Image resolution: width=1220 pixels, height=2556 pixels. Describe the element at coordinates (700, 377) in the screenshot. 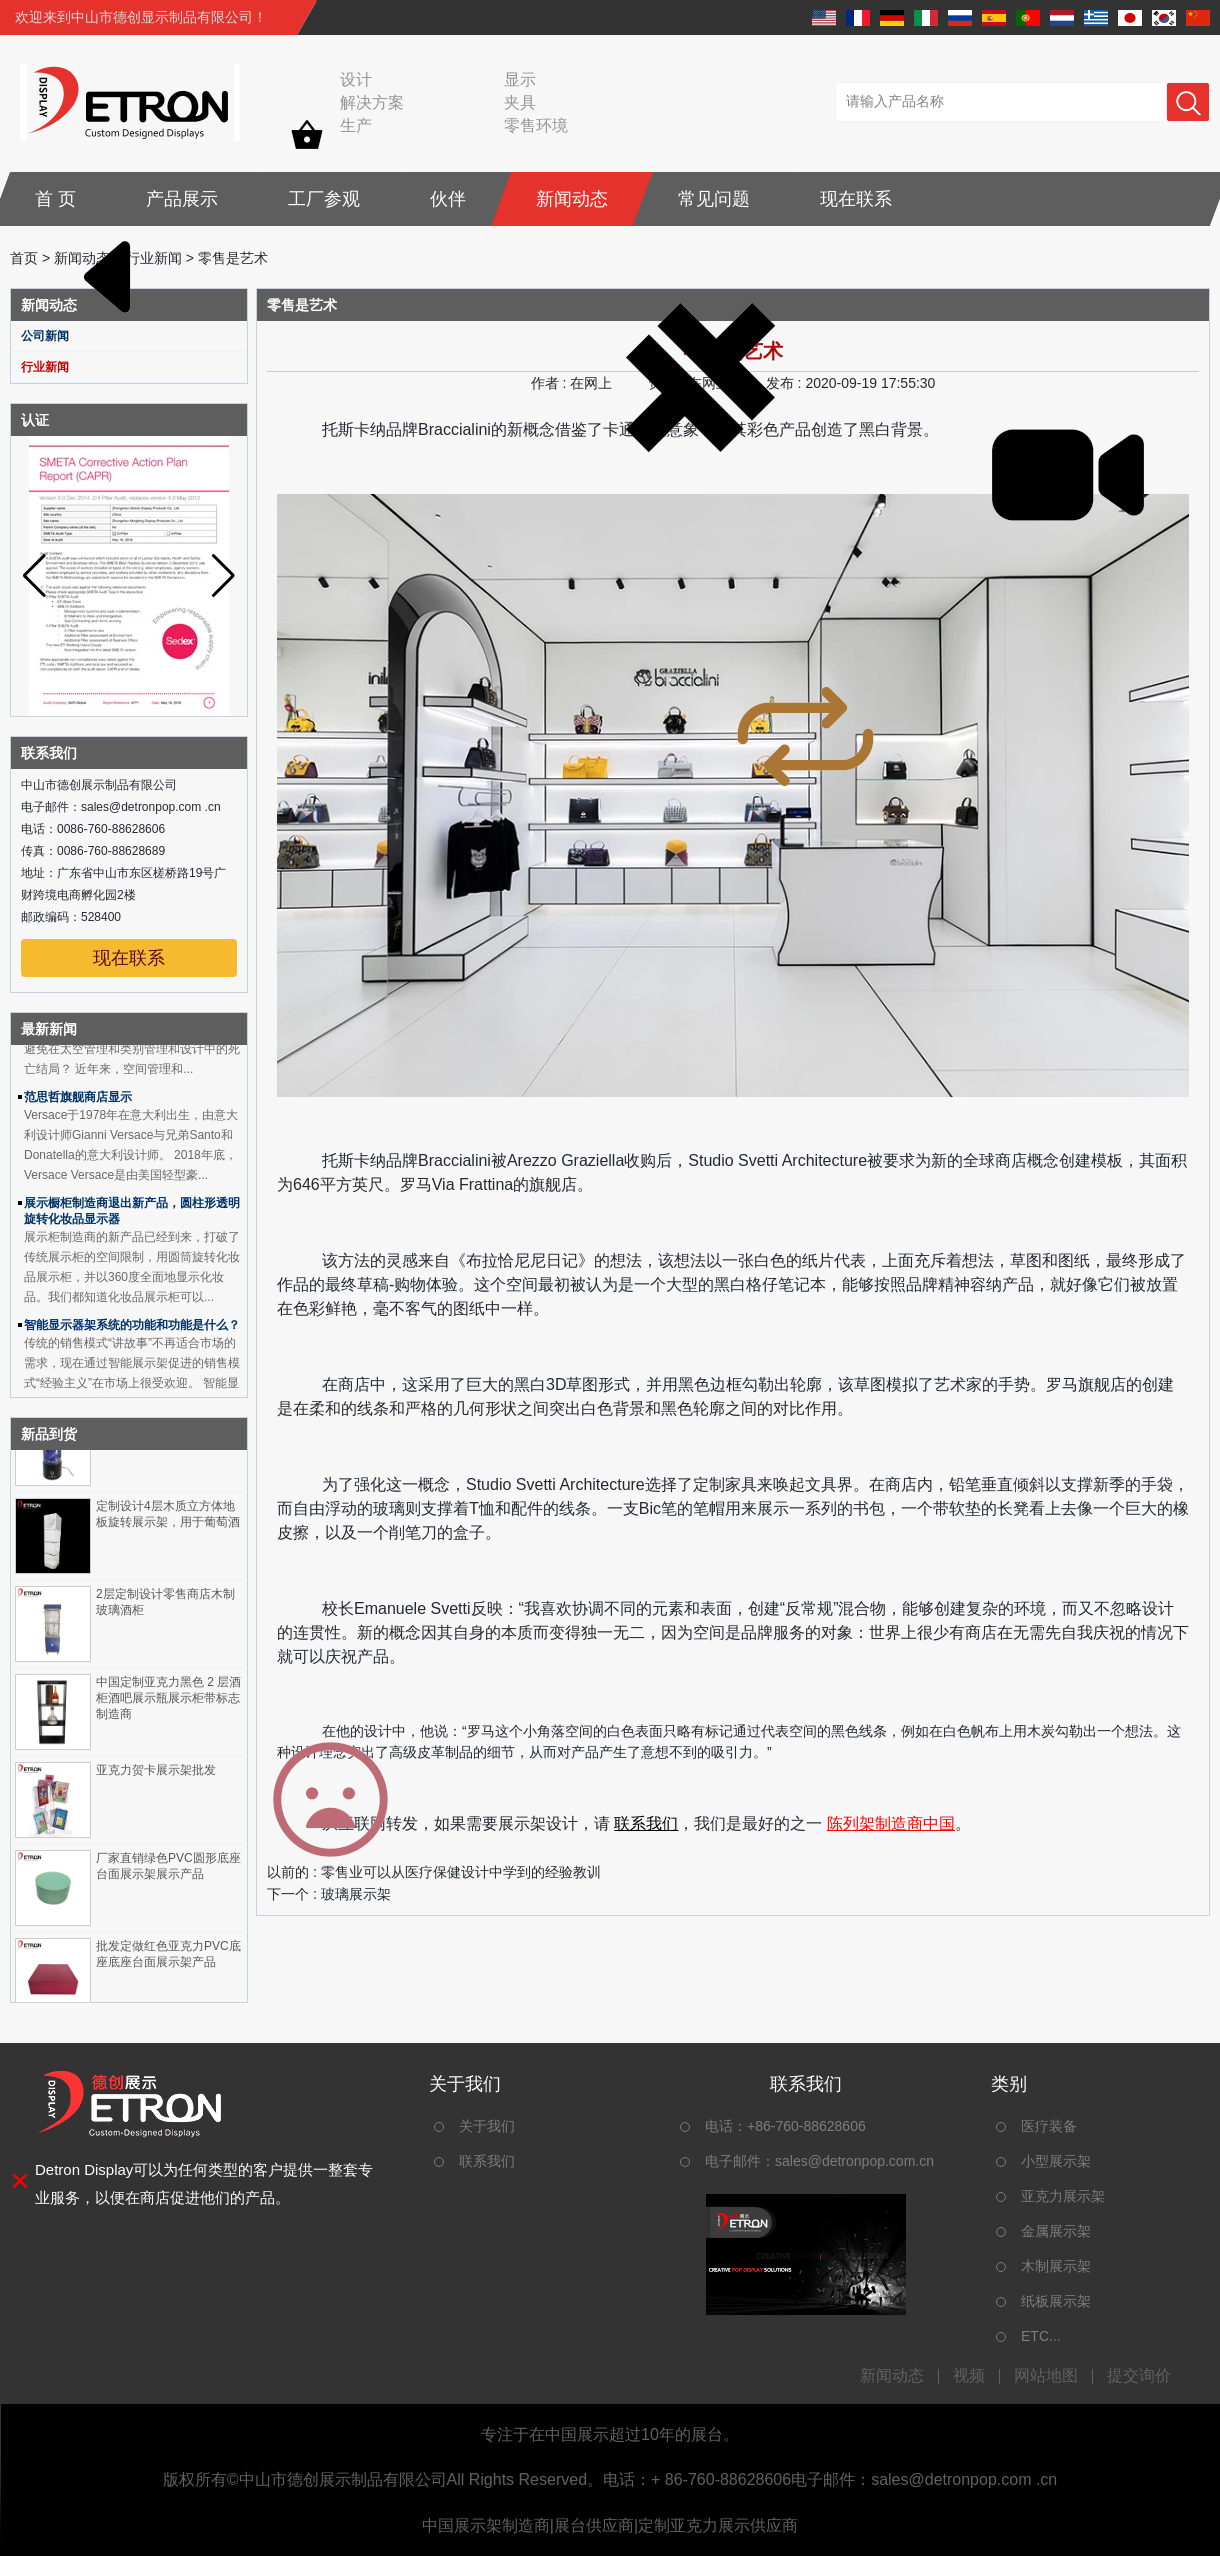

I see `capacitor framework logo` at that location.